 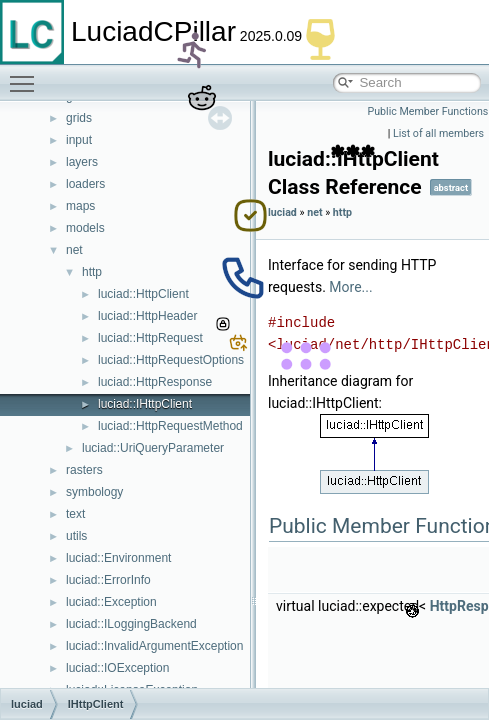 I want to click on indicates a full drink or beverage status, so click(x=320, y=39).